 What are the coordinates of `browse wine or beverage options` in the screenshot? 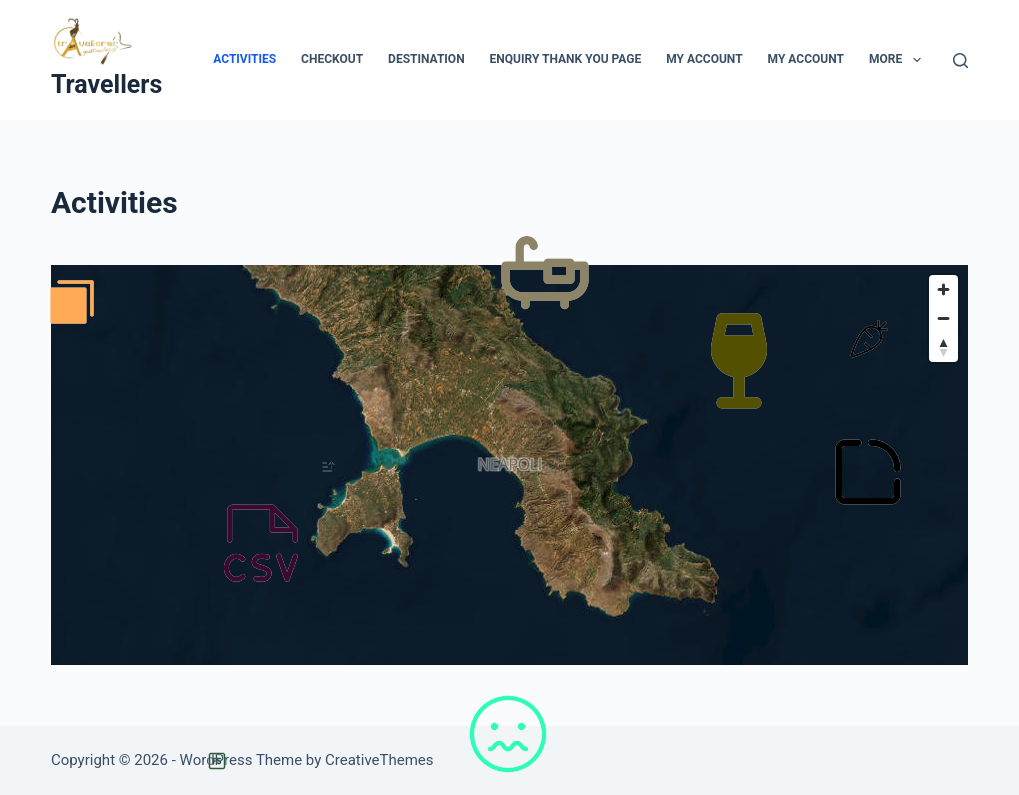 It's located at (739, 358).